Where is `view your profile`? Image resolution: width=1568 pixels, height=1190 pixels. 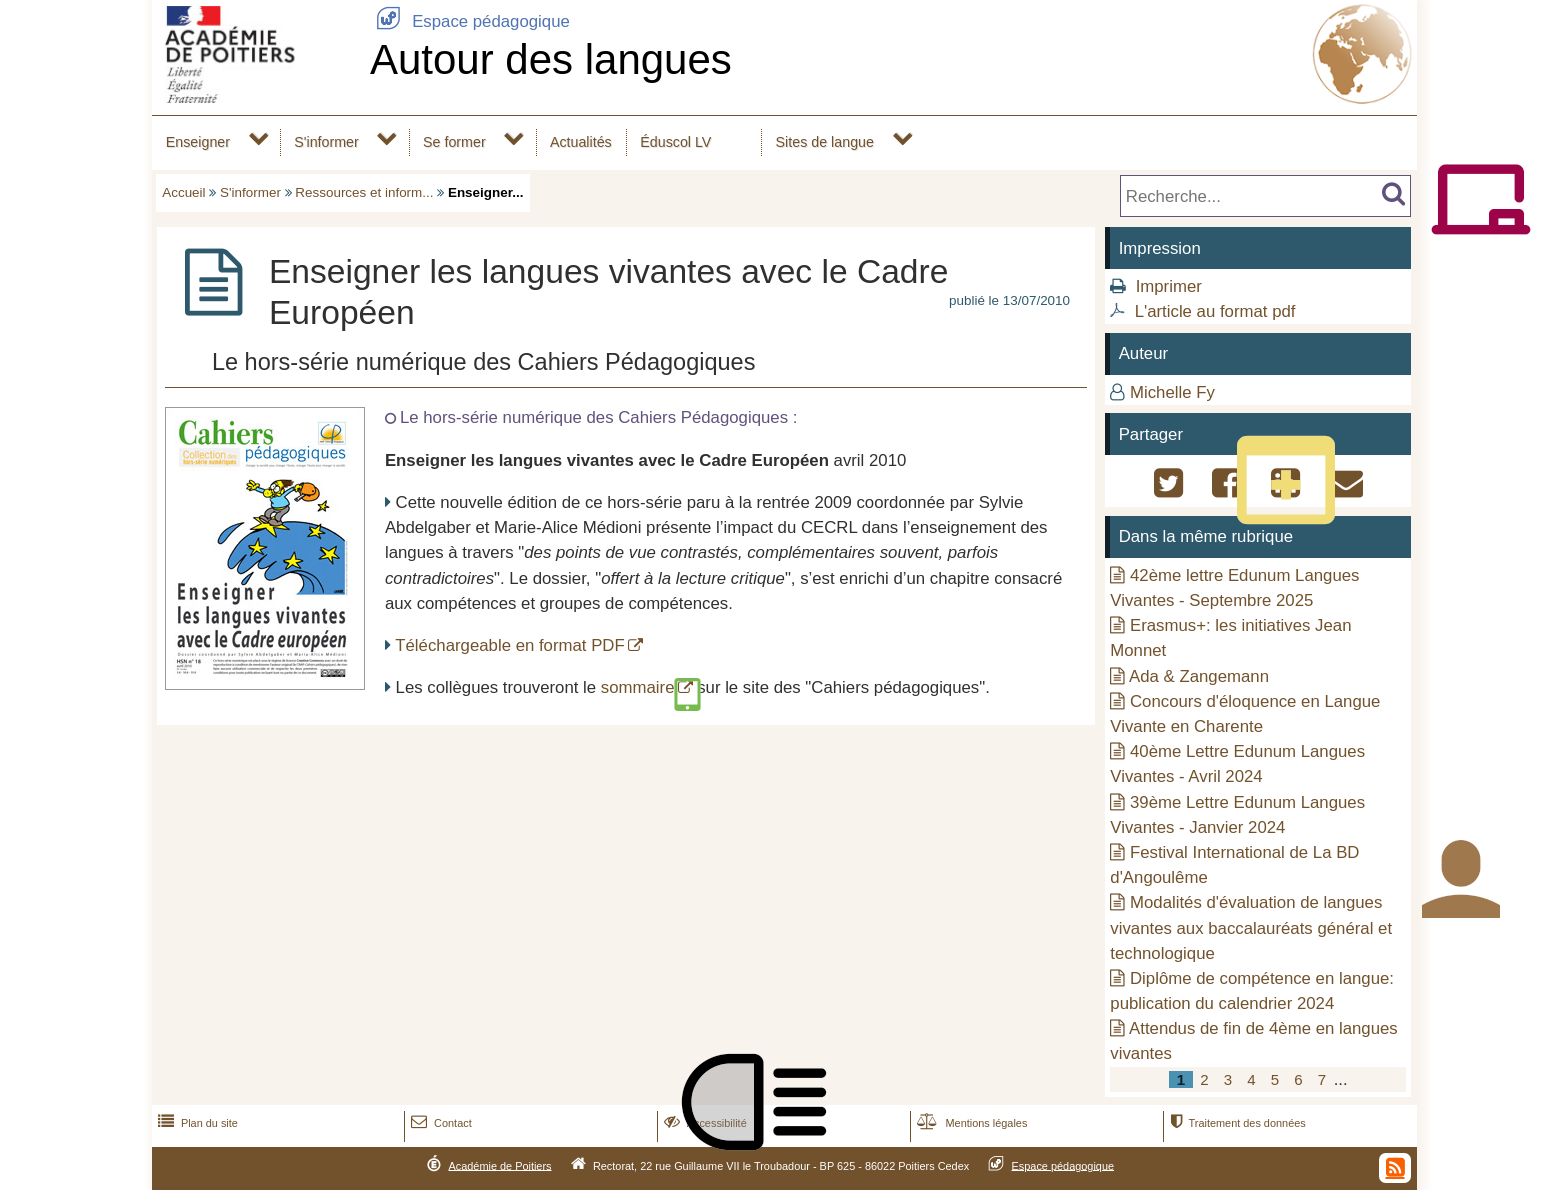 view your profile is located at coordinates (1461, 879).